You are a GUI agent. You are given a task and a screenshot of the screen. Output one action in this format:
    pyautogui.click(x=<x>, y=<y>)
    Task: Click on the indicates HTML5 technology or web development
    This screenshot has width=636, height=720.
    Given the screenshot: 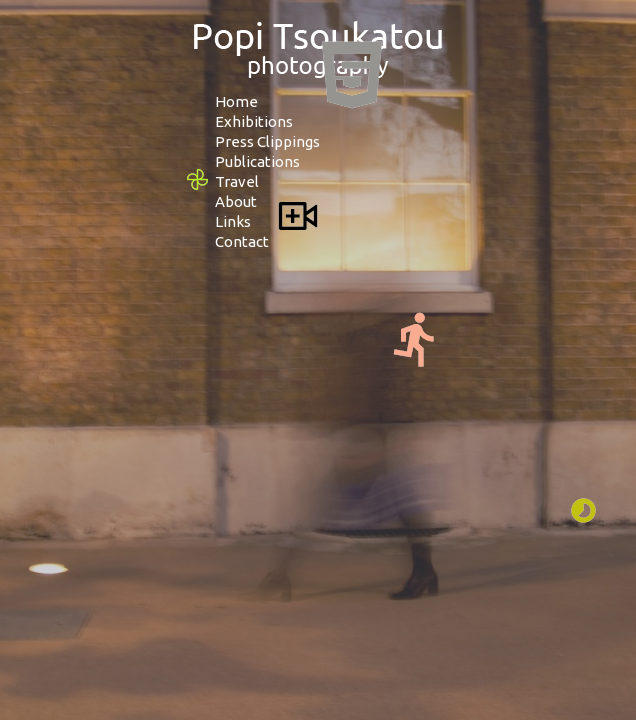 What is the action you would take?
    pyautogui.click(x=352, y=75)
    